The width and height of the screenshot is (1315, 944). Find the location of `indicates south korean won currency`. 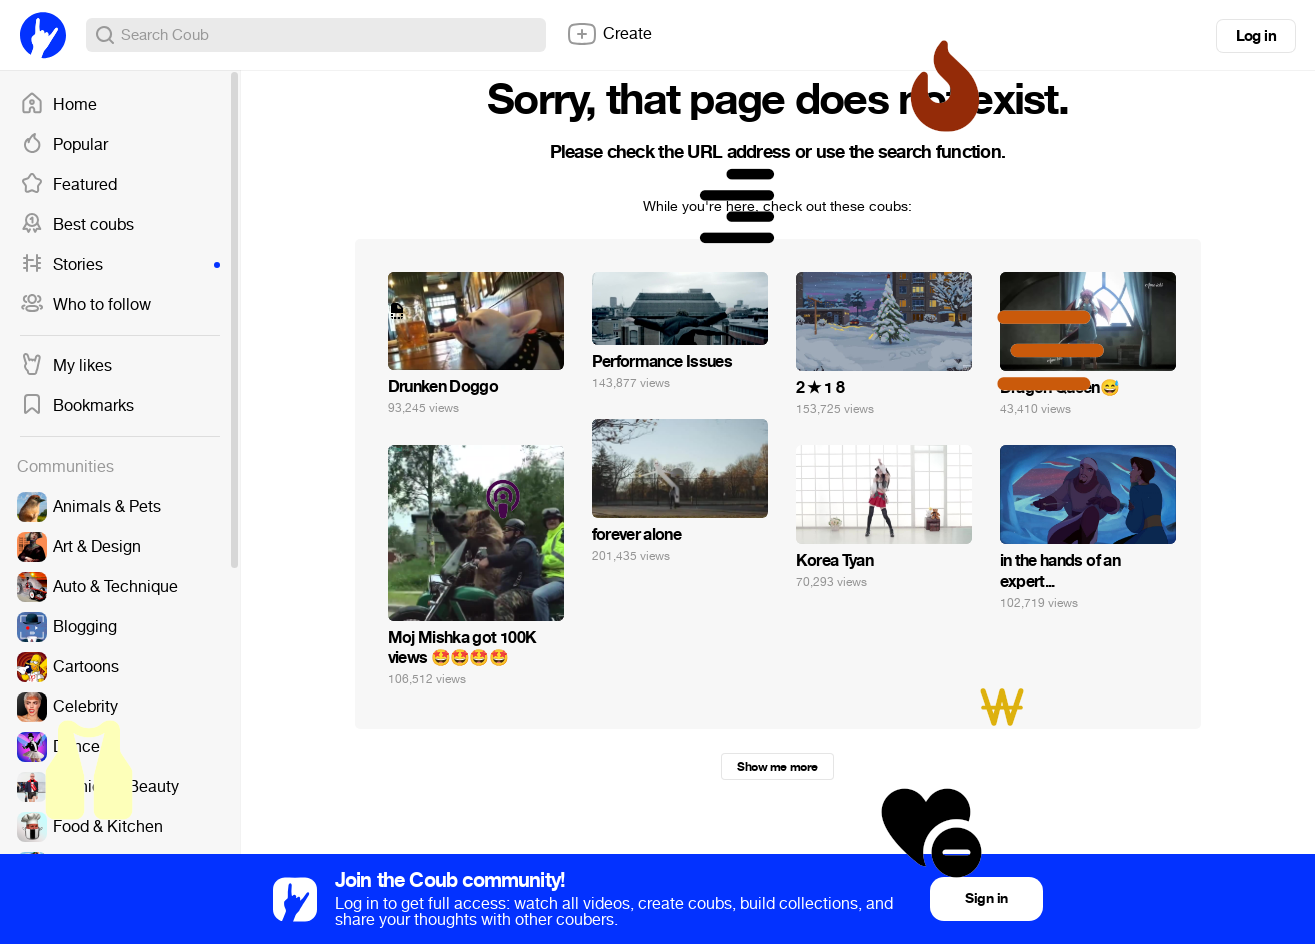

indicates south korean won currency is located at coordinates (1002, 707).